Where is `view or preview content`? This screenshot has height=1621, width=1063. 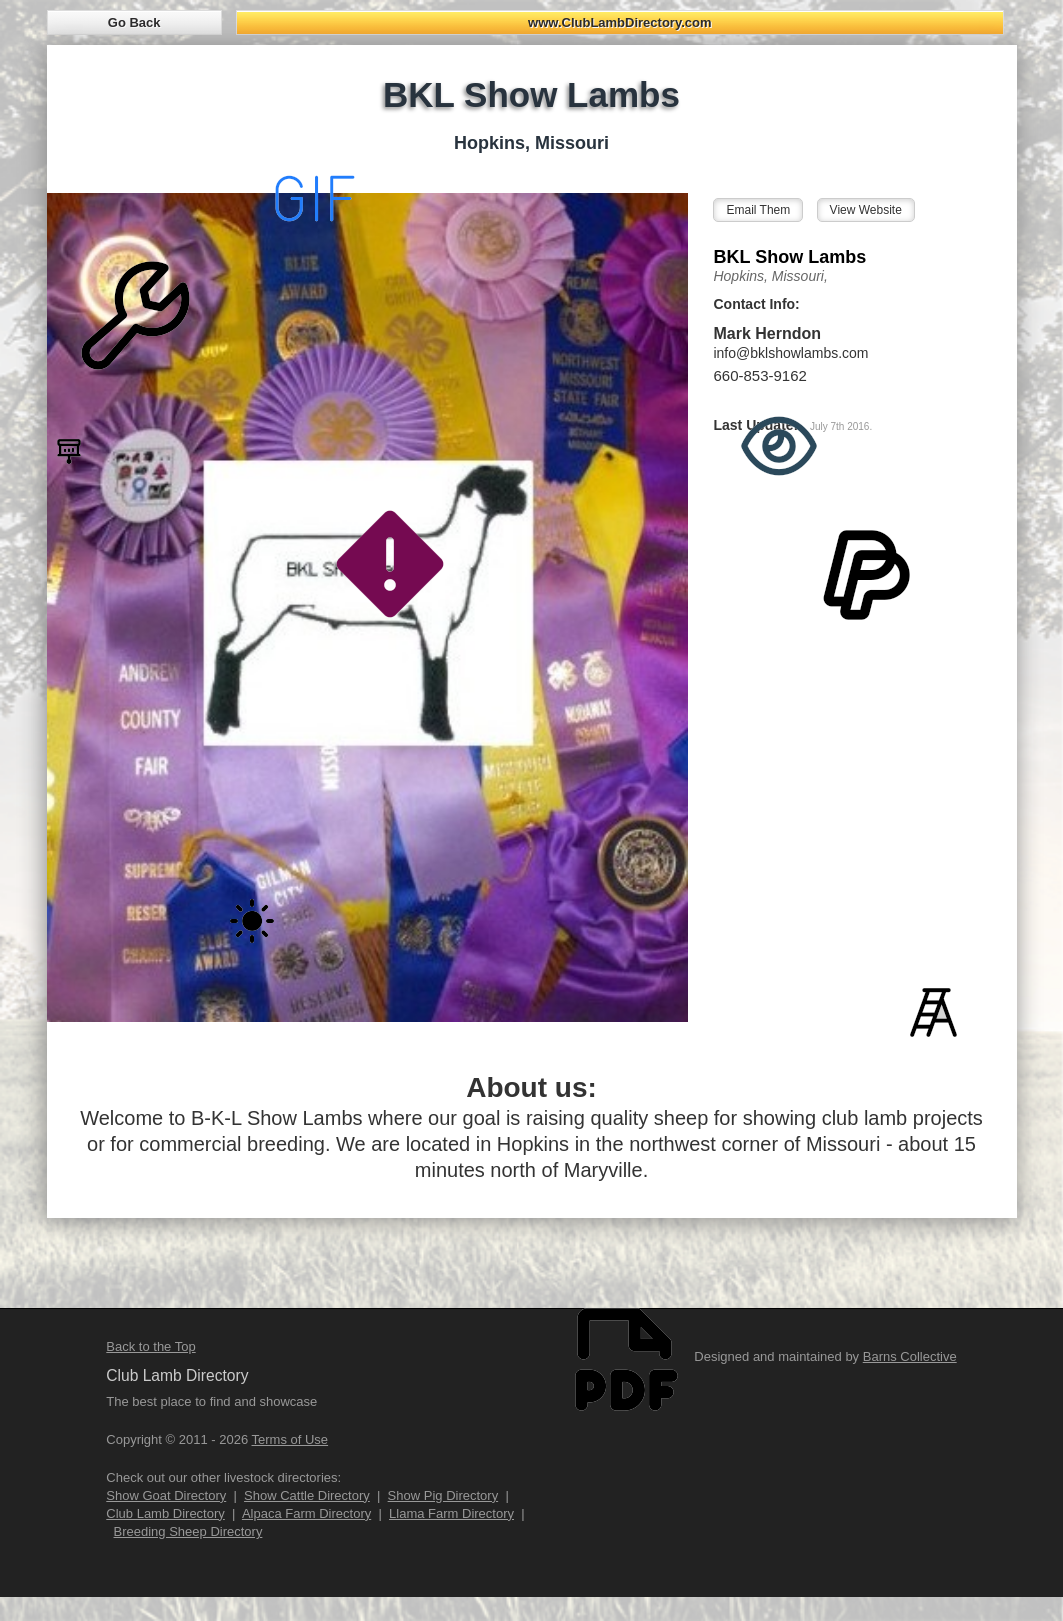
view or preview content is located at coordinates (779, 446).